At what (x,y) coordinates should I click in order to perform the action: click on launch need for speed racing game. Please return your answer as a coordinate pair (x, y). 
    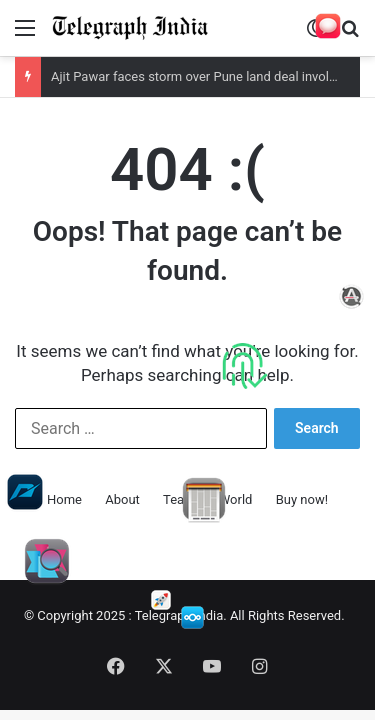
    Looking at the image, I should click on (25, 492).